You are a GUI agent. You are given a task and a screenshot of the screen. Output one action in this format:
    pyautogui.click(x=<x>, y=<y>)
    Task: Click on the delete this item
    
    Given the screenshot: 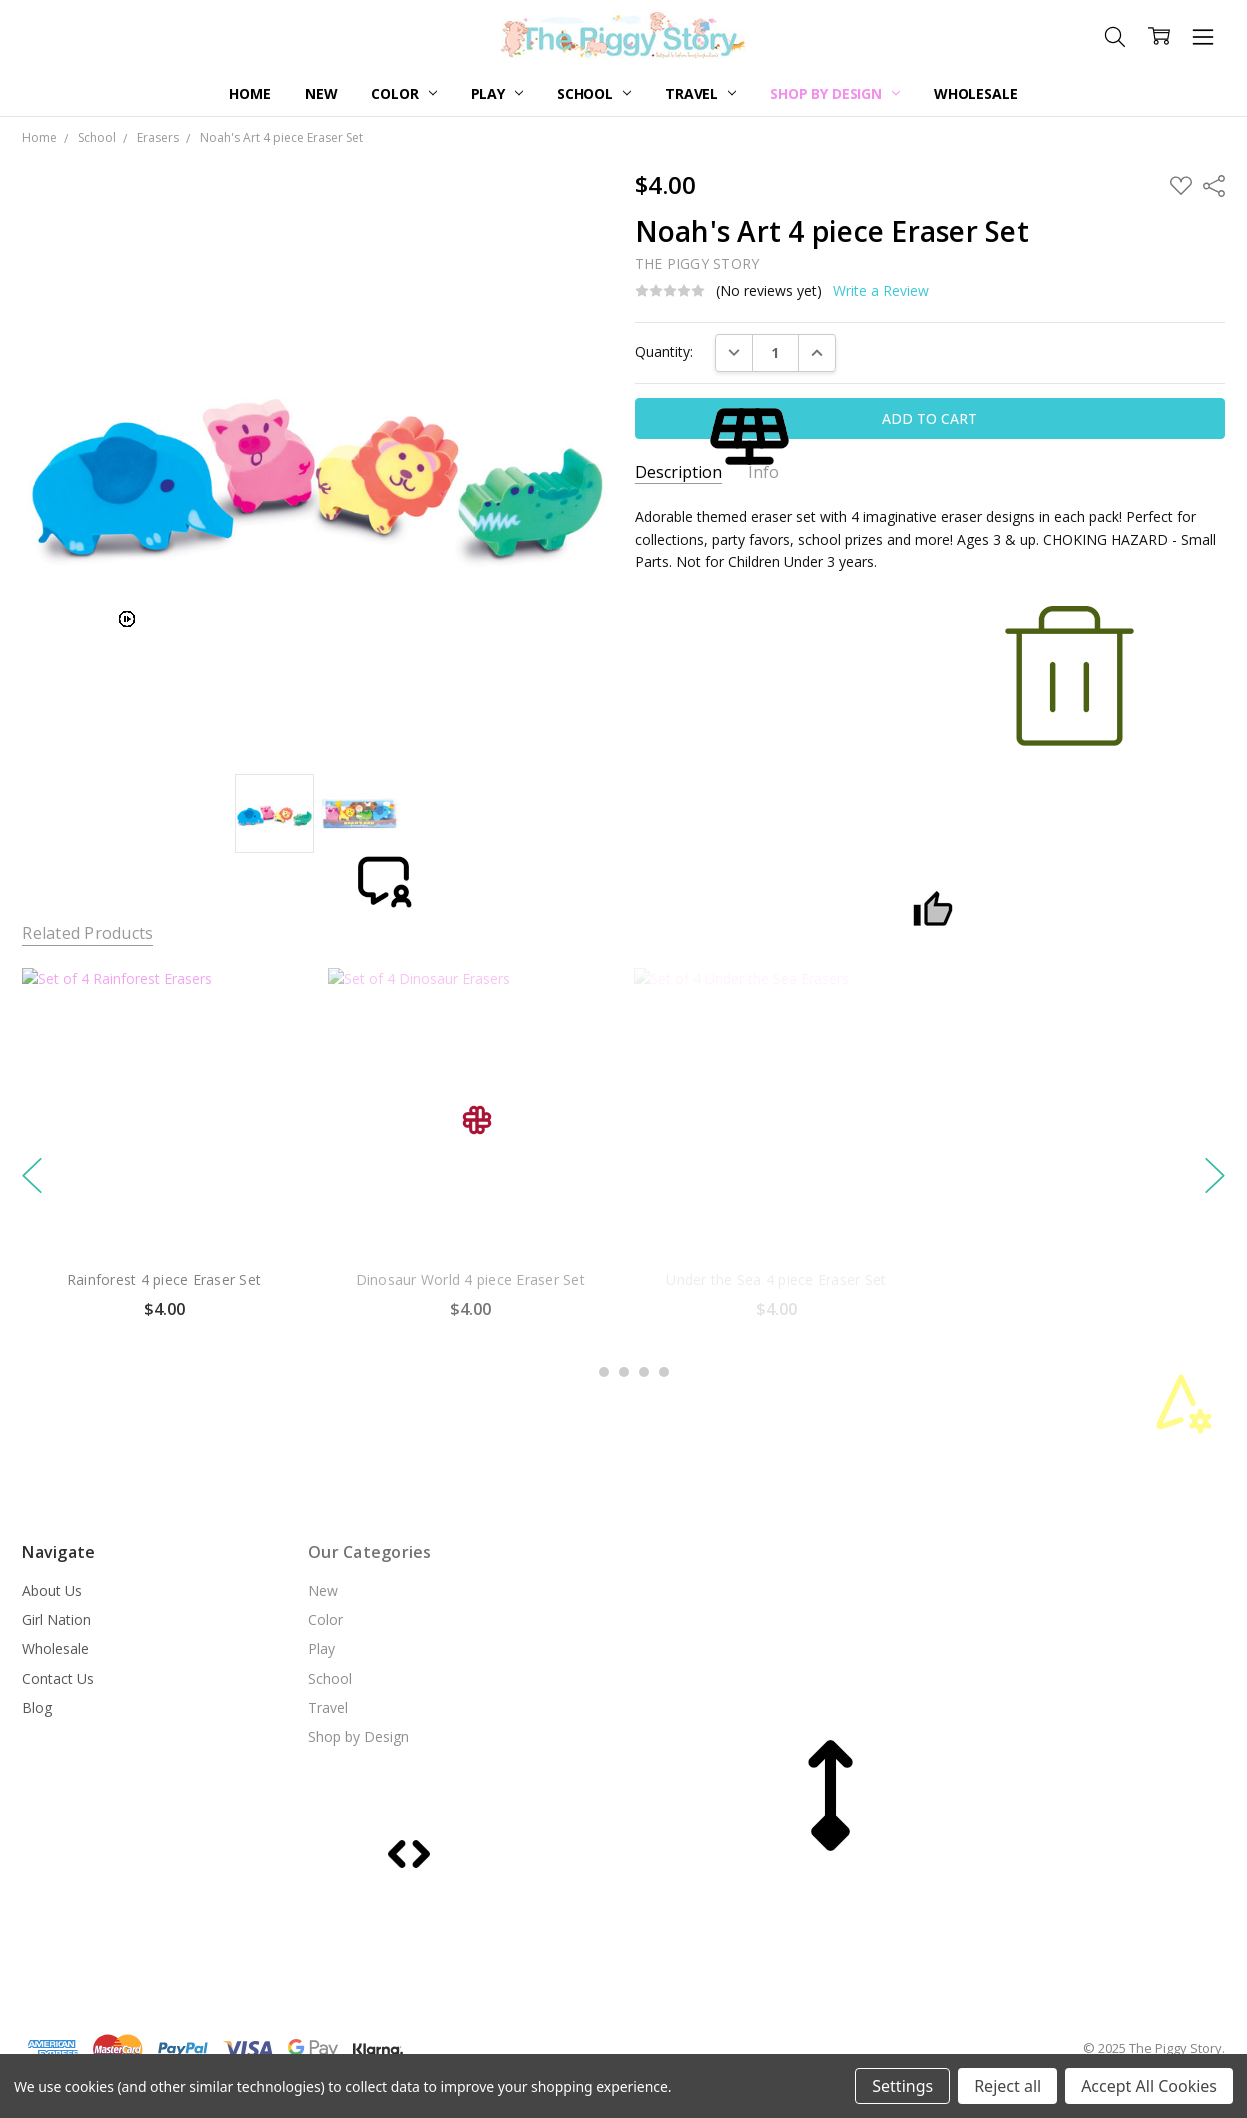 What is the action you would take?
    pyautogui.click(x=1069, y=681)
    